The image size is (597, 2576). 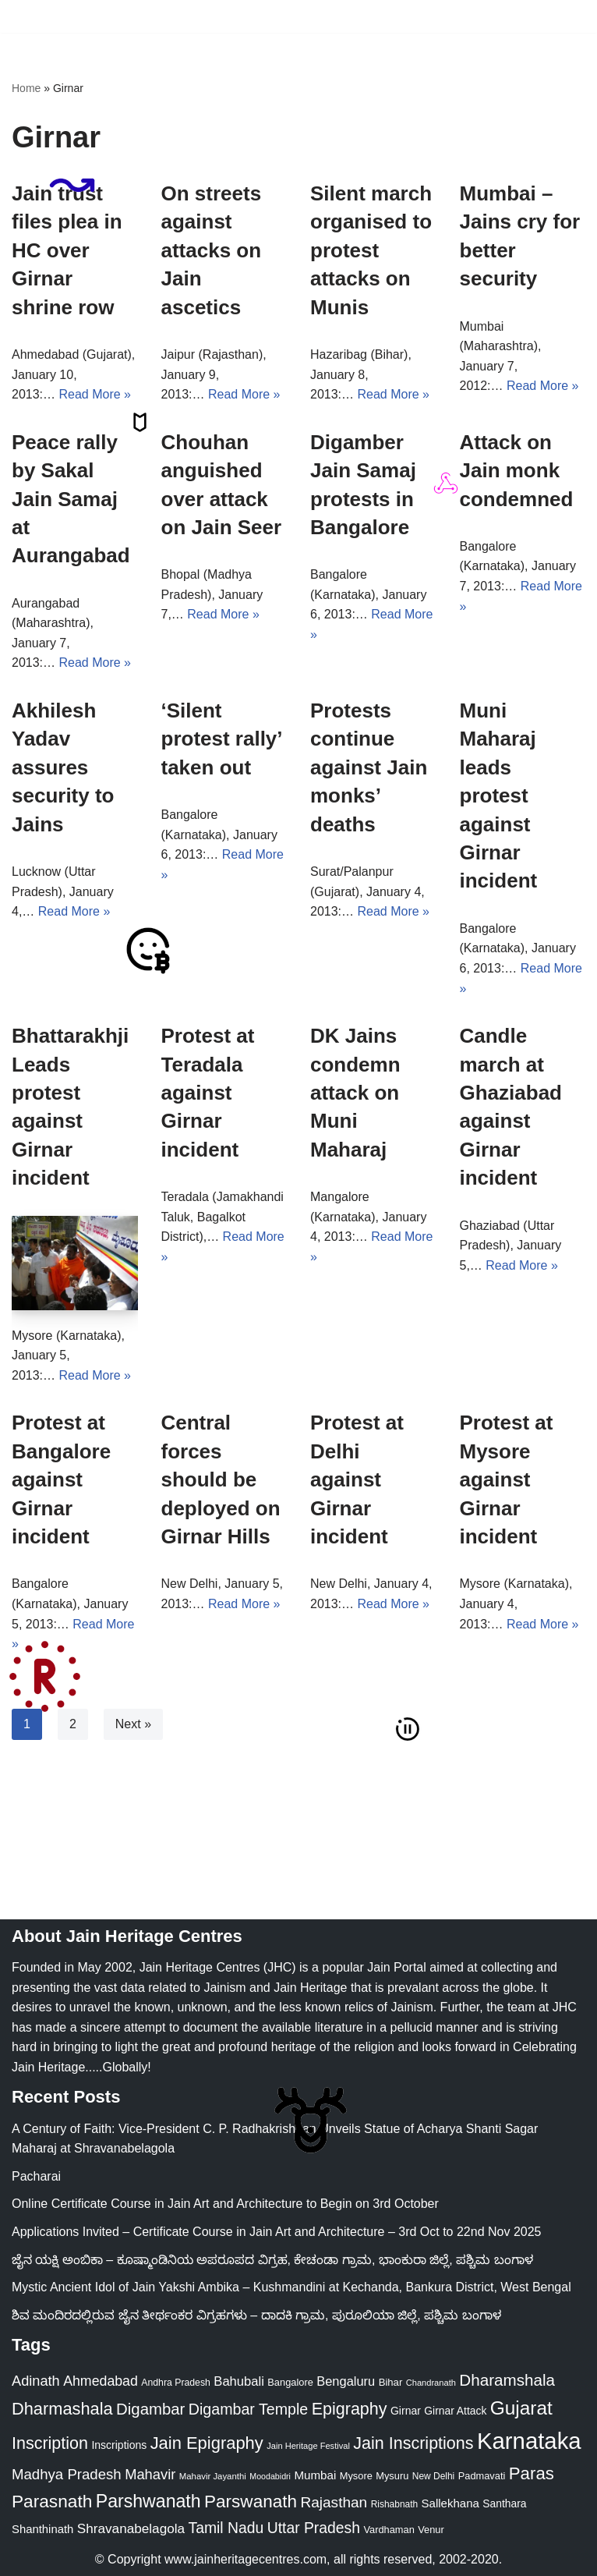 I want to click on configure webhook integrations, so click(x=446, y=484).